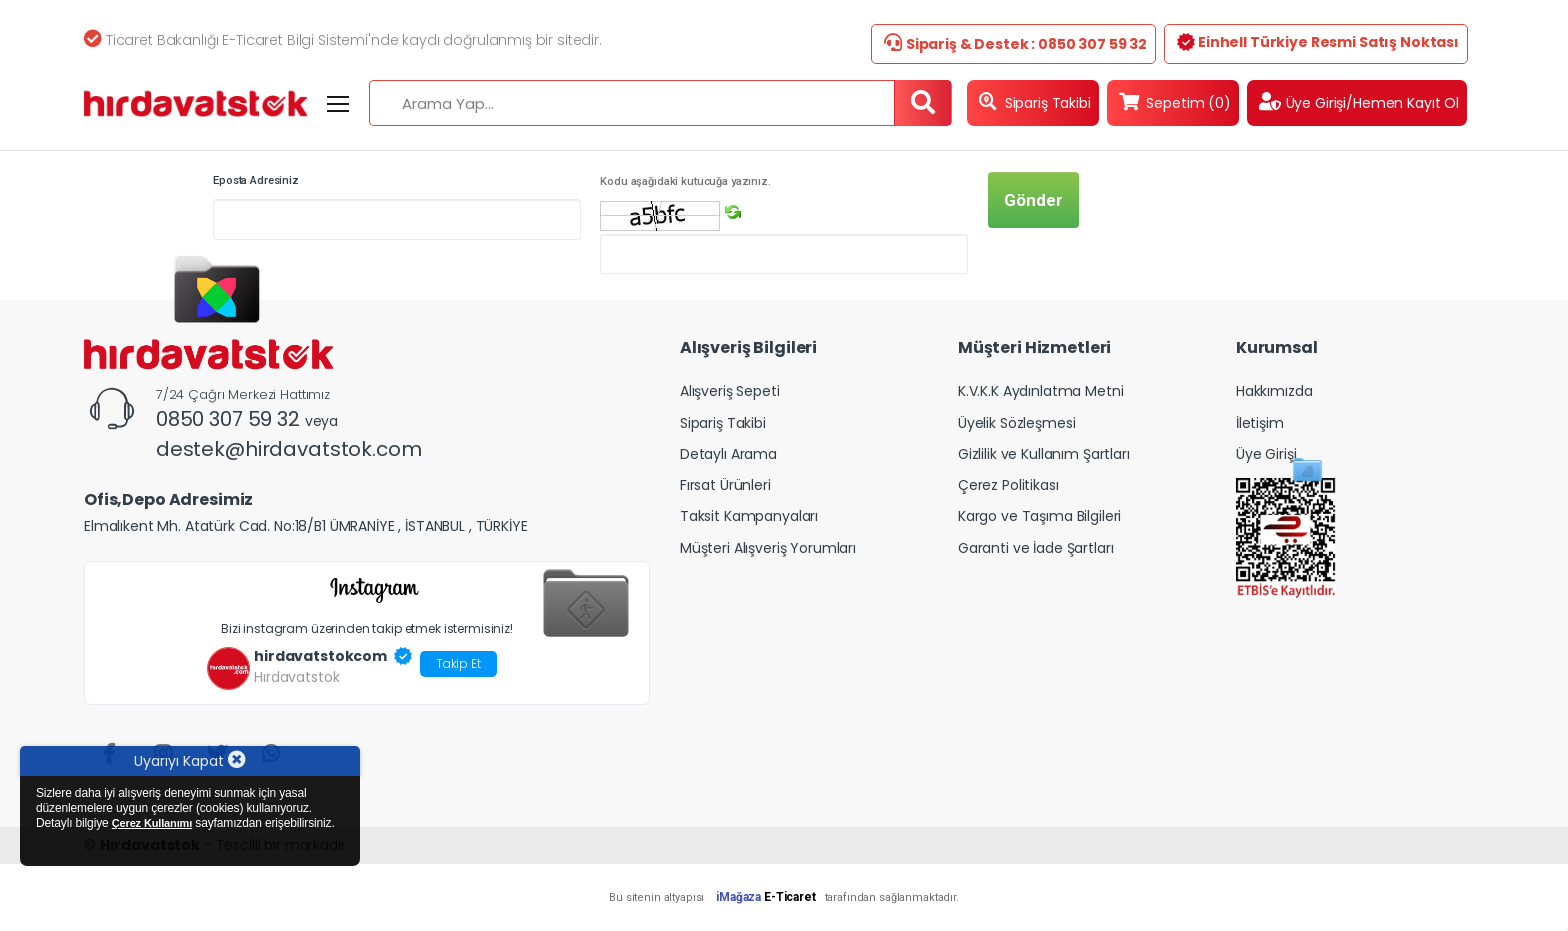 The height and width of the screenshot is (931, 1568). I want to click on access public or shared folder, so click(586, 603).